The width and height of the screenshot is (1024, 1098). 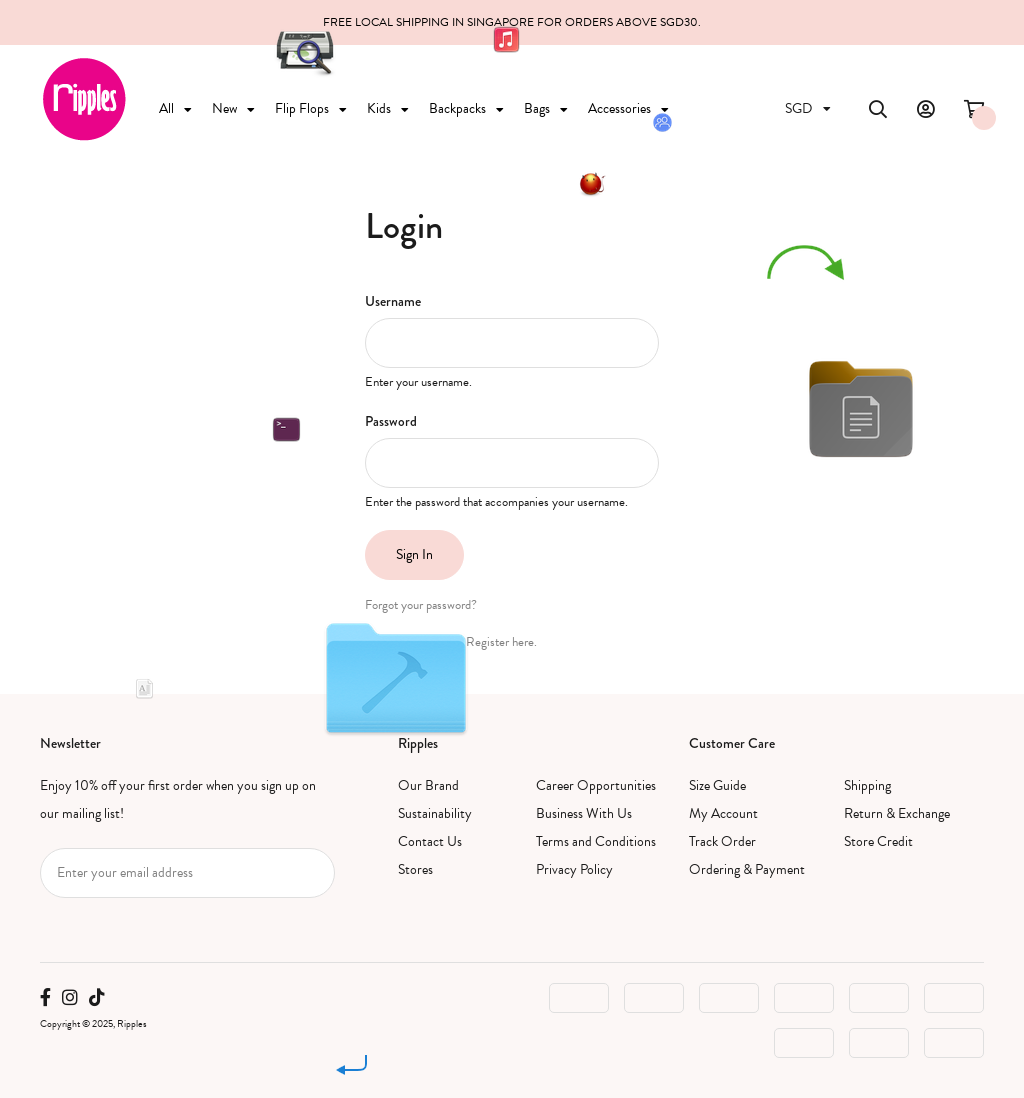 What do you see at coordinates (144, 688) in the screenshot?
I see `open a rich text document` at bounding box center [144, 688].